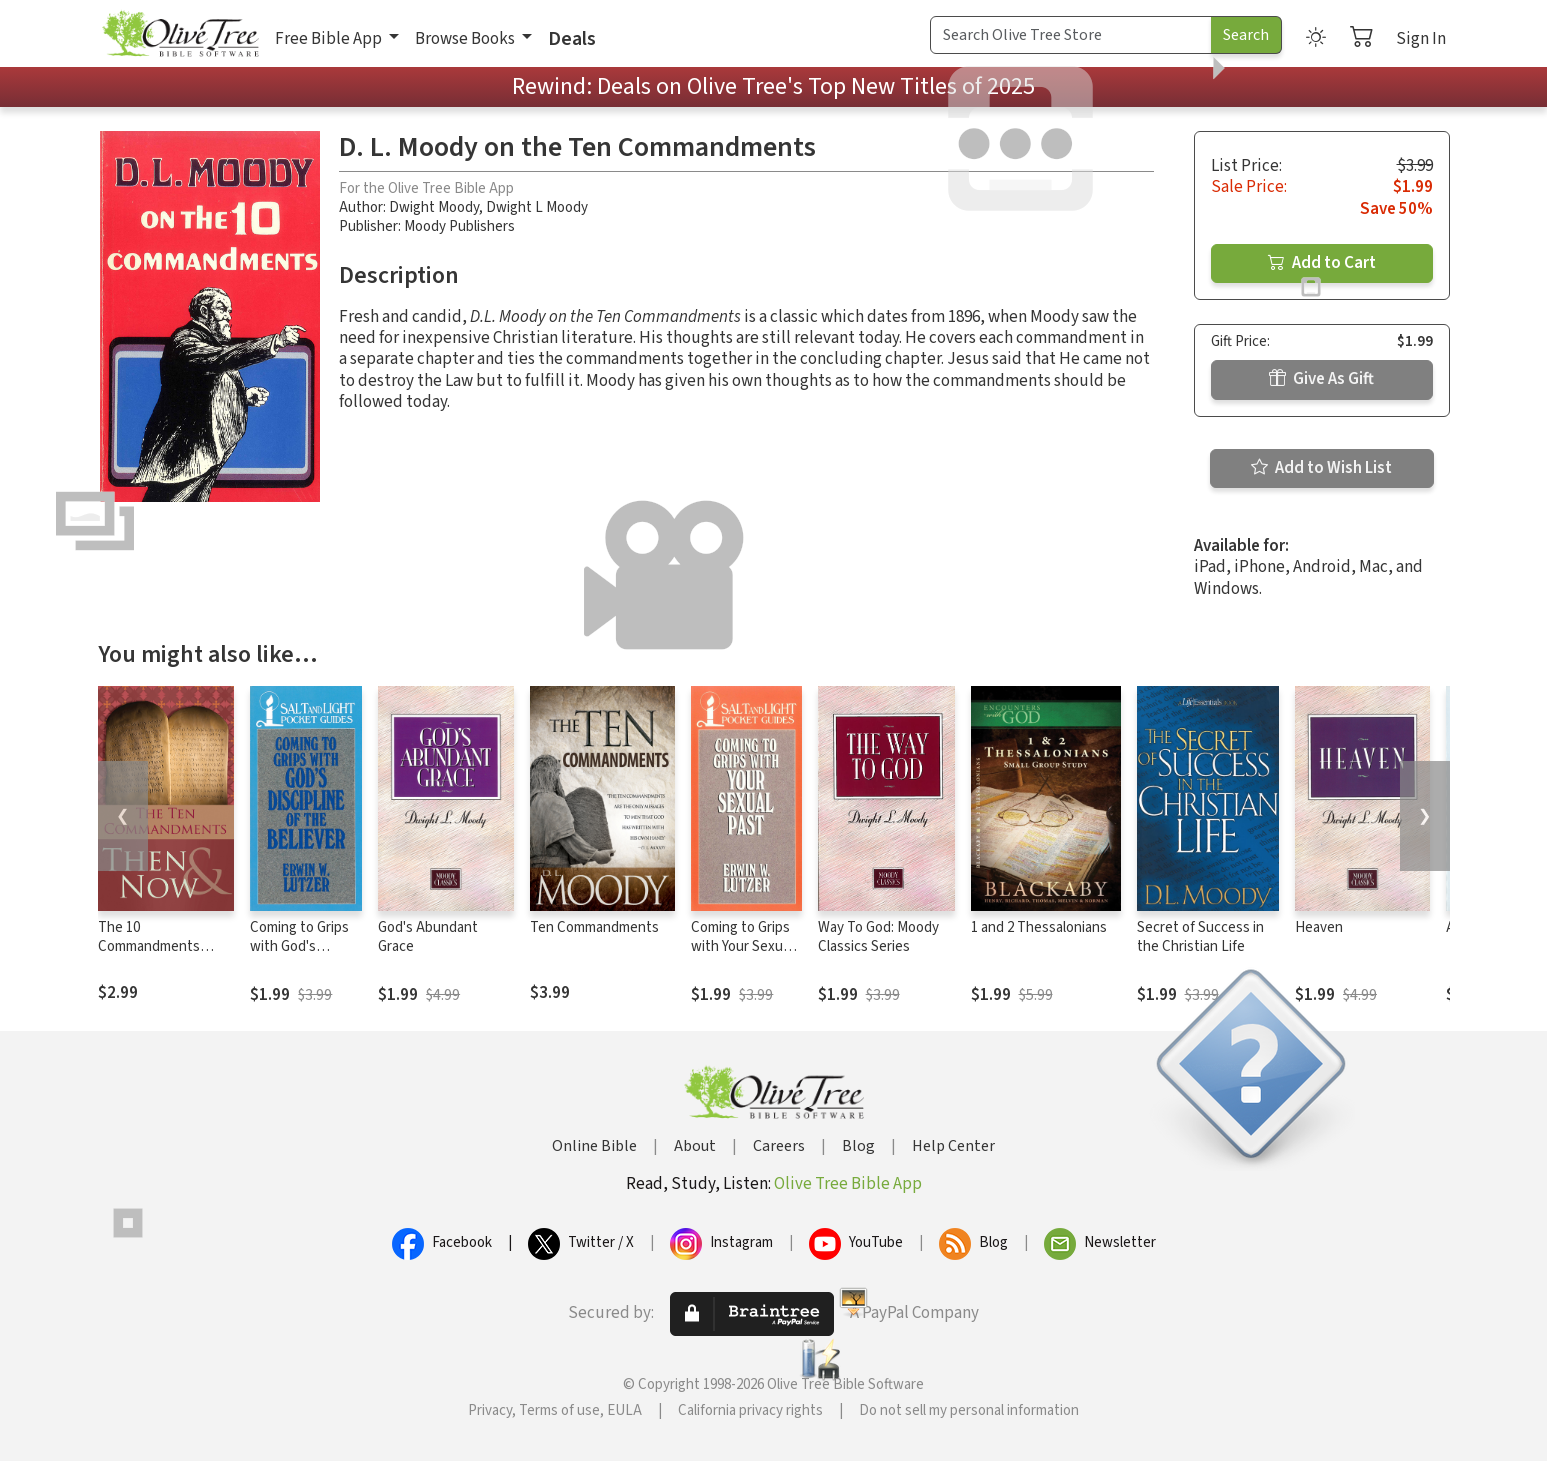  Describe the element at coordinates (853, 1301) in the screenshot. I see `insert an image into the document` at that location.